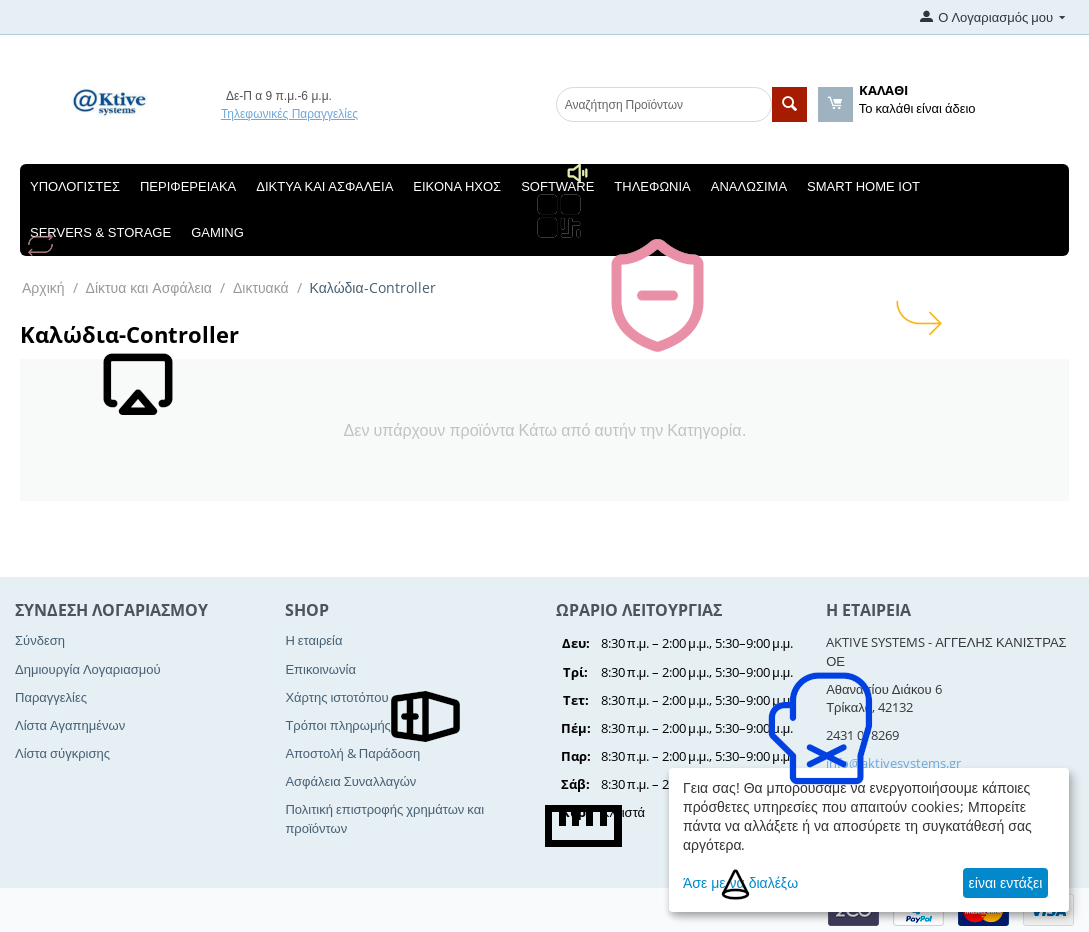  I want to click on view shipping or freight details, so click(425, 716).